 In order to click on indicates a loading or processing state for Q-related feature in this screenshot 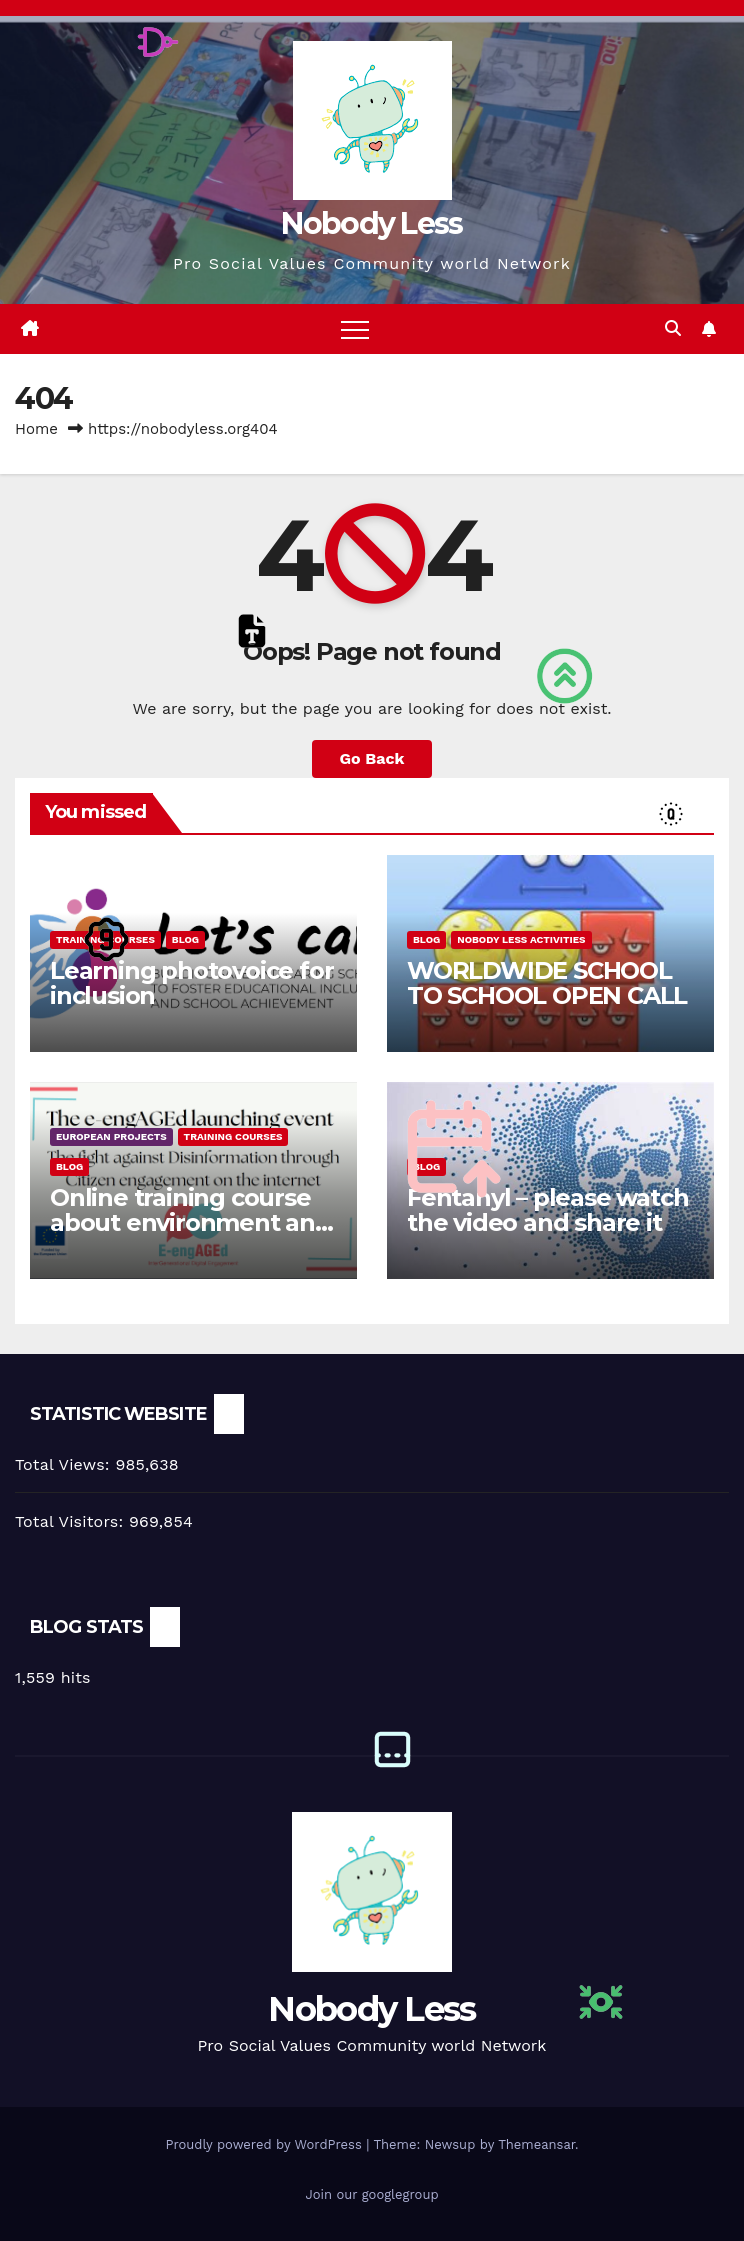, I will do `click(671, 814)`.